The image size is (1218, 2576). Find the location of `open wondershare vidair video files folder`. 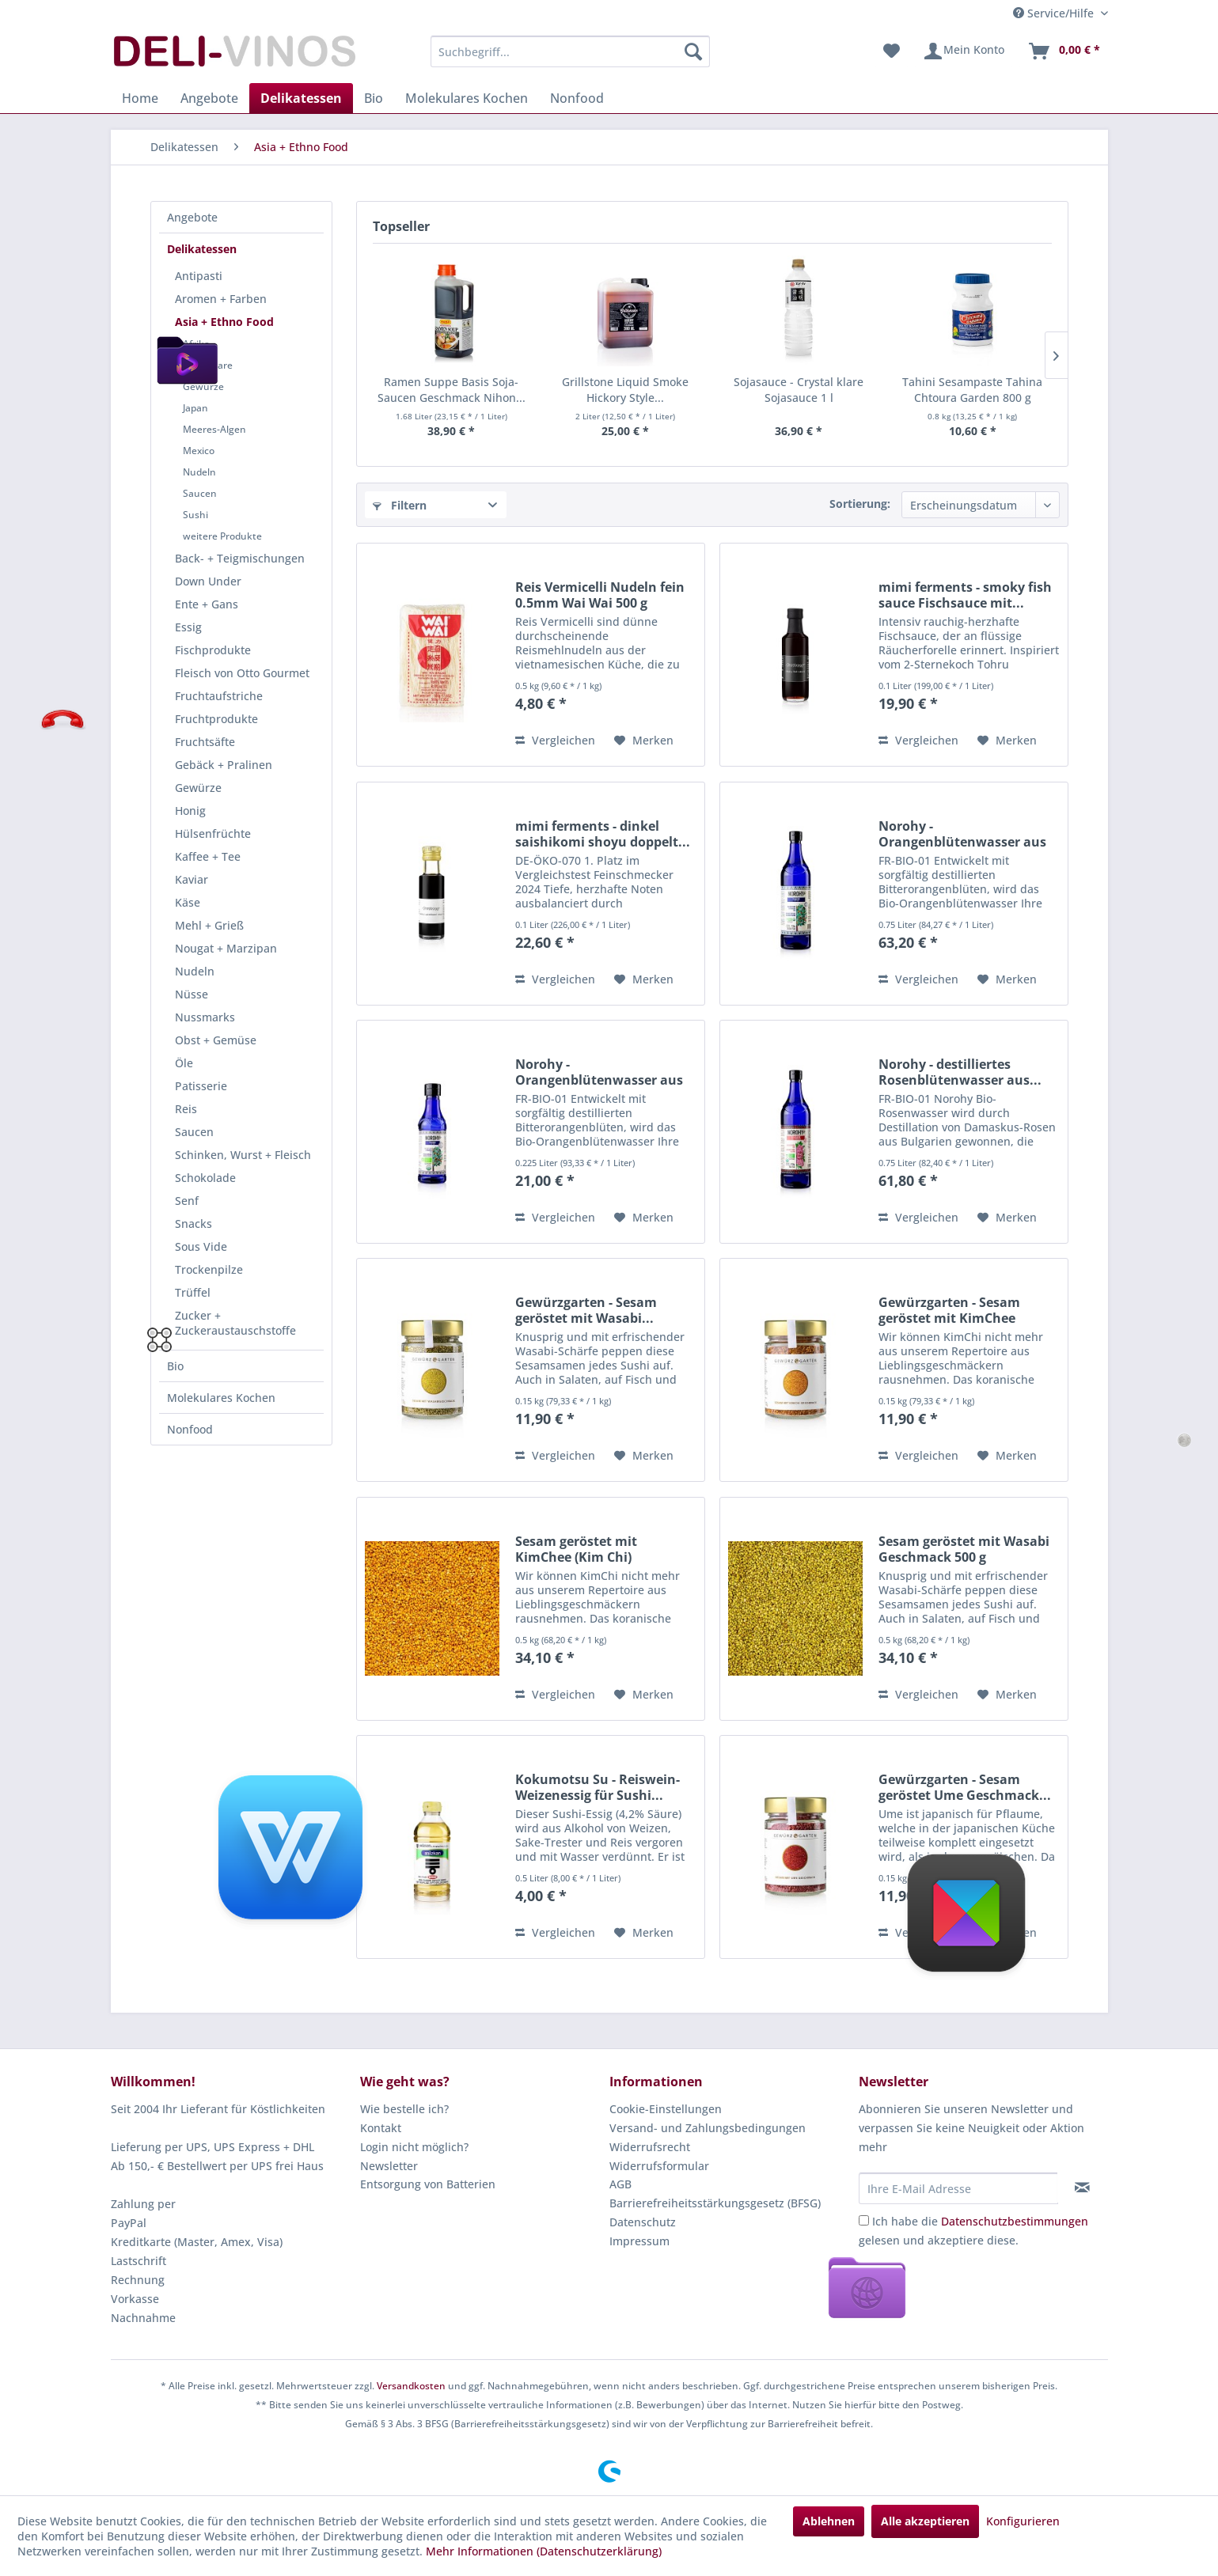

open wondershare vidair video files folder is located at coordinates (187, 362).